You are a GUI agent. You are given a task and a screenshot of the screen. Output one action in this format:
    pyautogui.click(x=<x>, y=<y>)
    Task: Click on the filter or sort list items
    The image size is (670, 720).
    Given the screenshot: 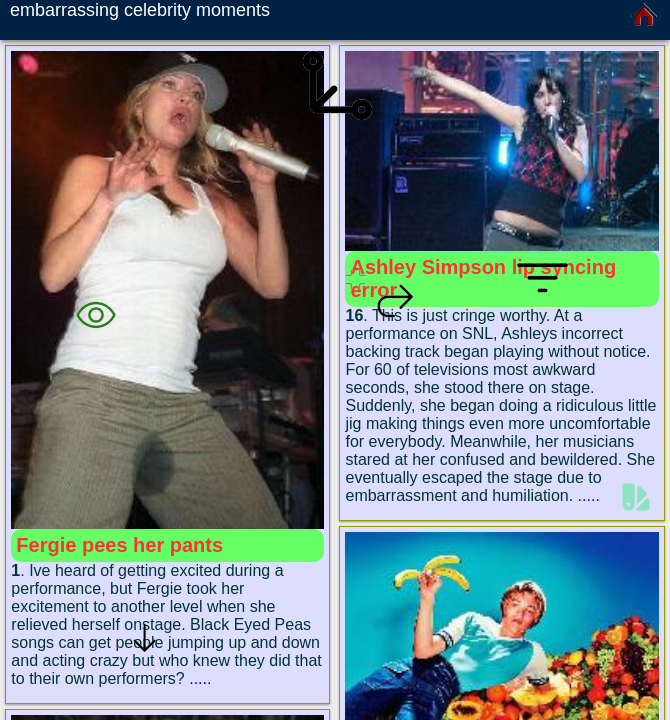 What is the action you would take?
    pyautogui.click(x=542, y=278)
    